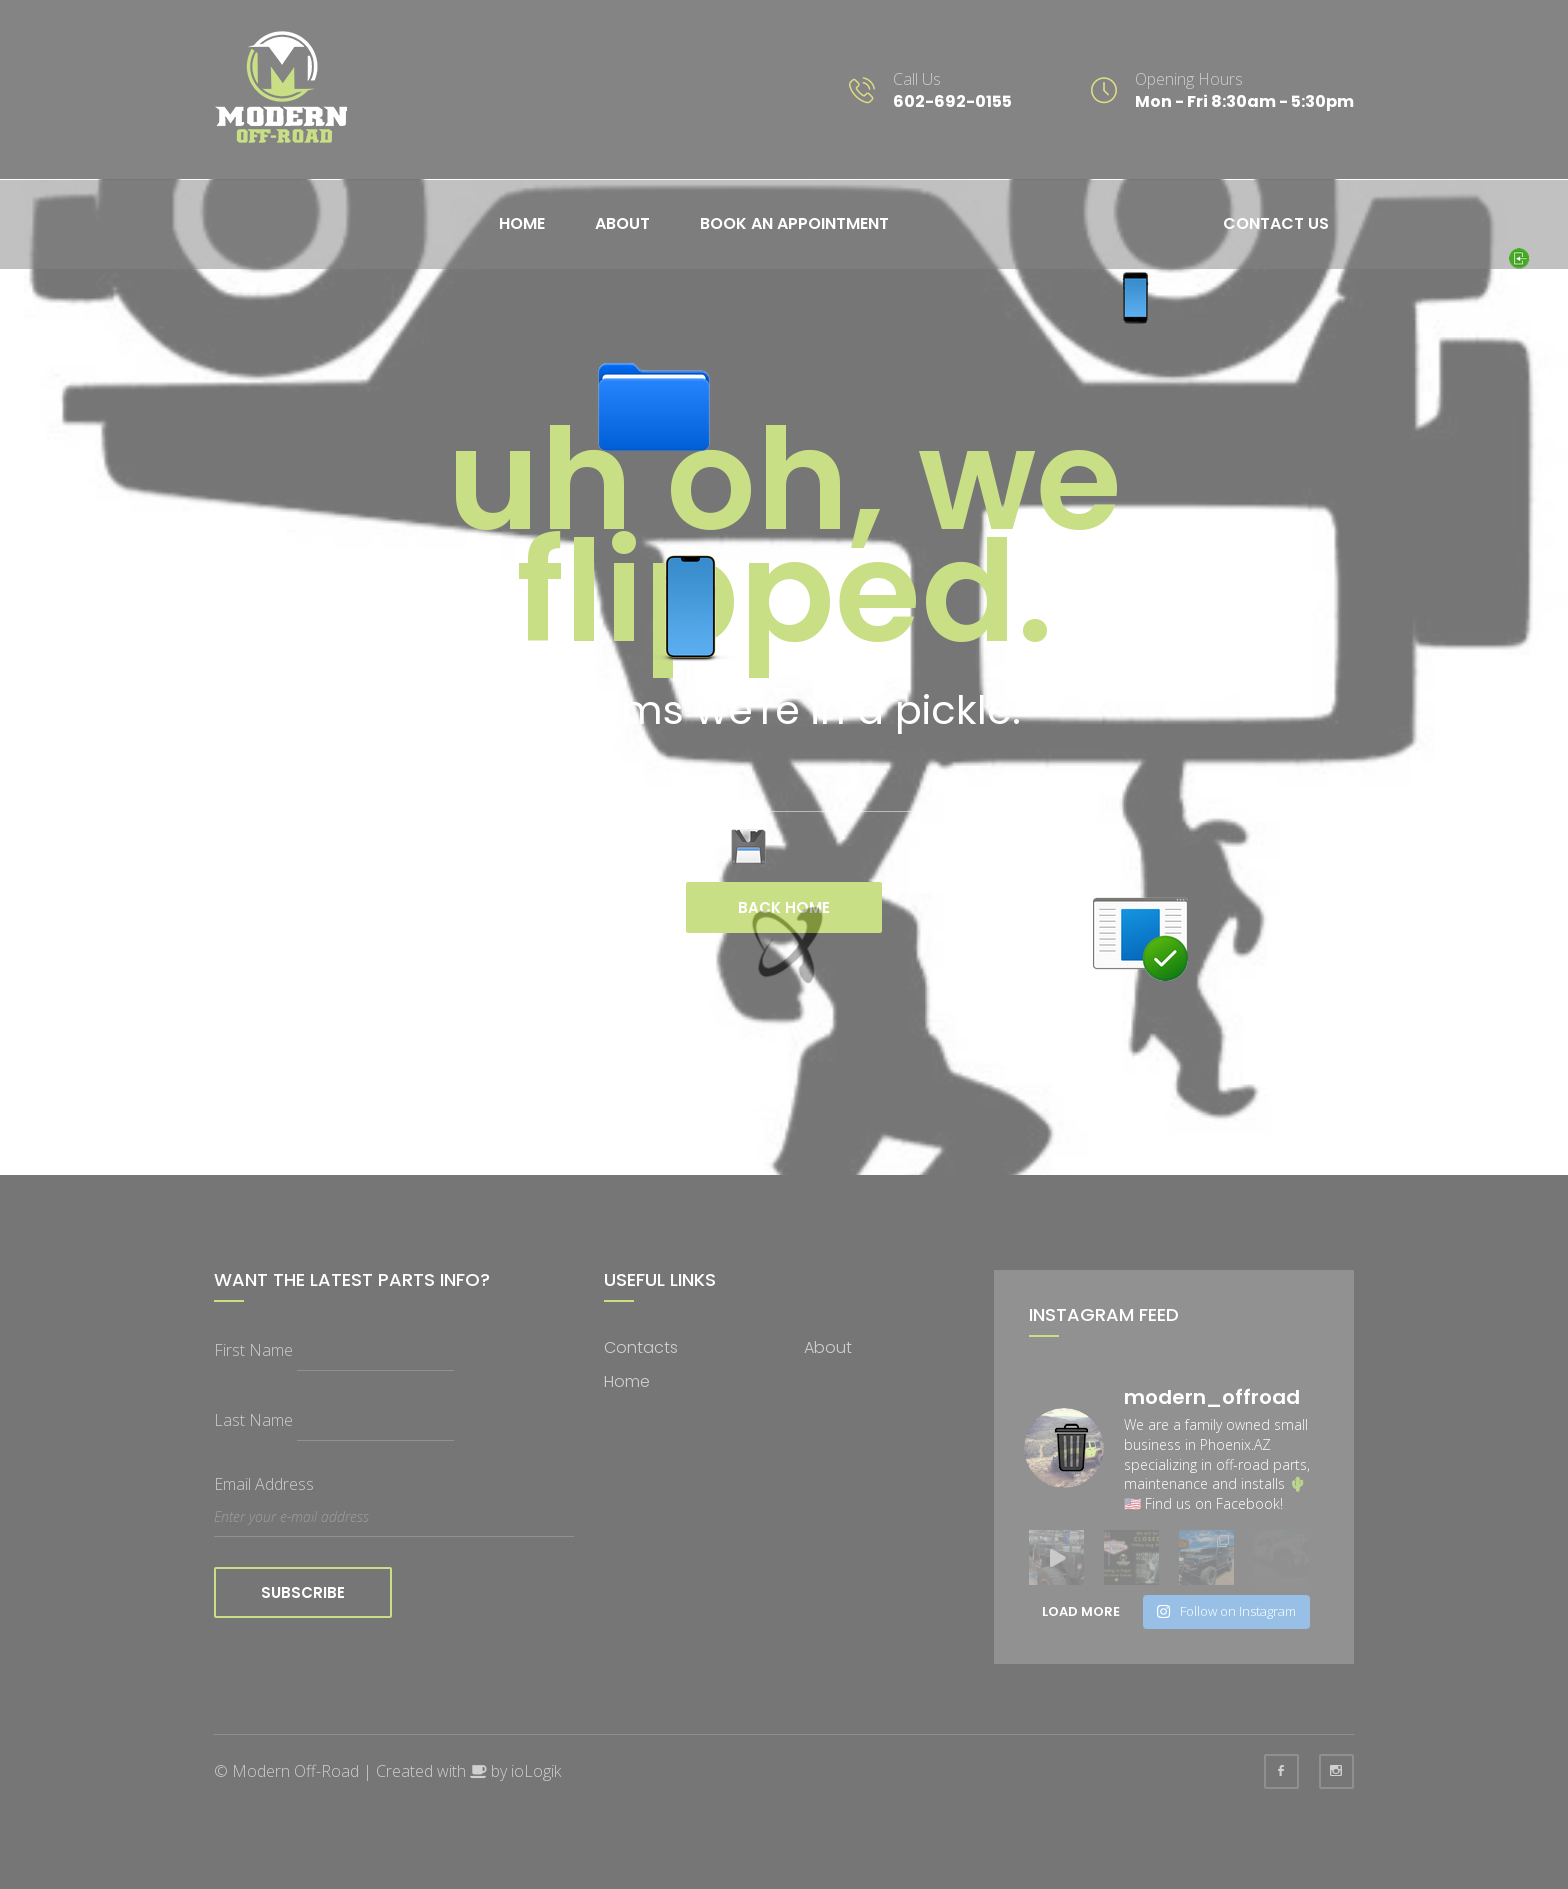  What do you see at coordinates (1071, 1447) in the screenshot?
I see `view deleted emails in trash folder` at bounding box center [1071, 1447].